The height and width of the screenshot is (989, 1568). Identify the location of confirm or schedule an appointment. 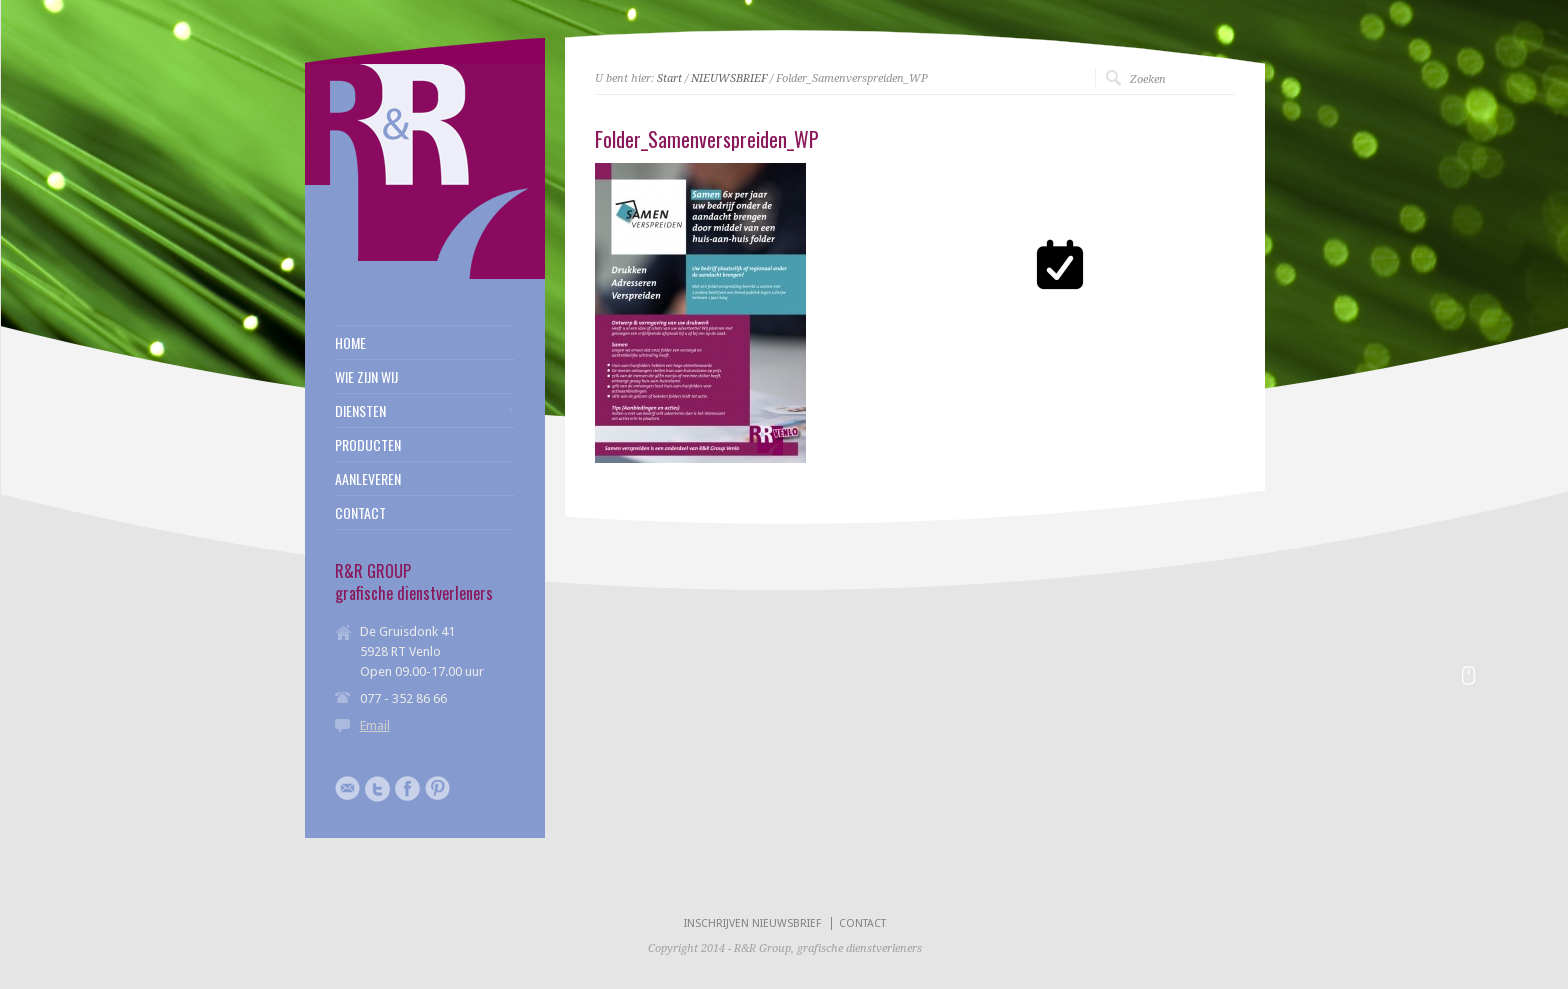
(1060, 266).